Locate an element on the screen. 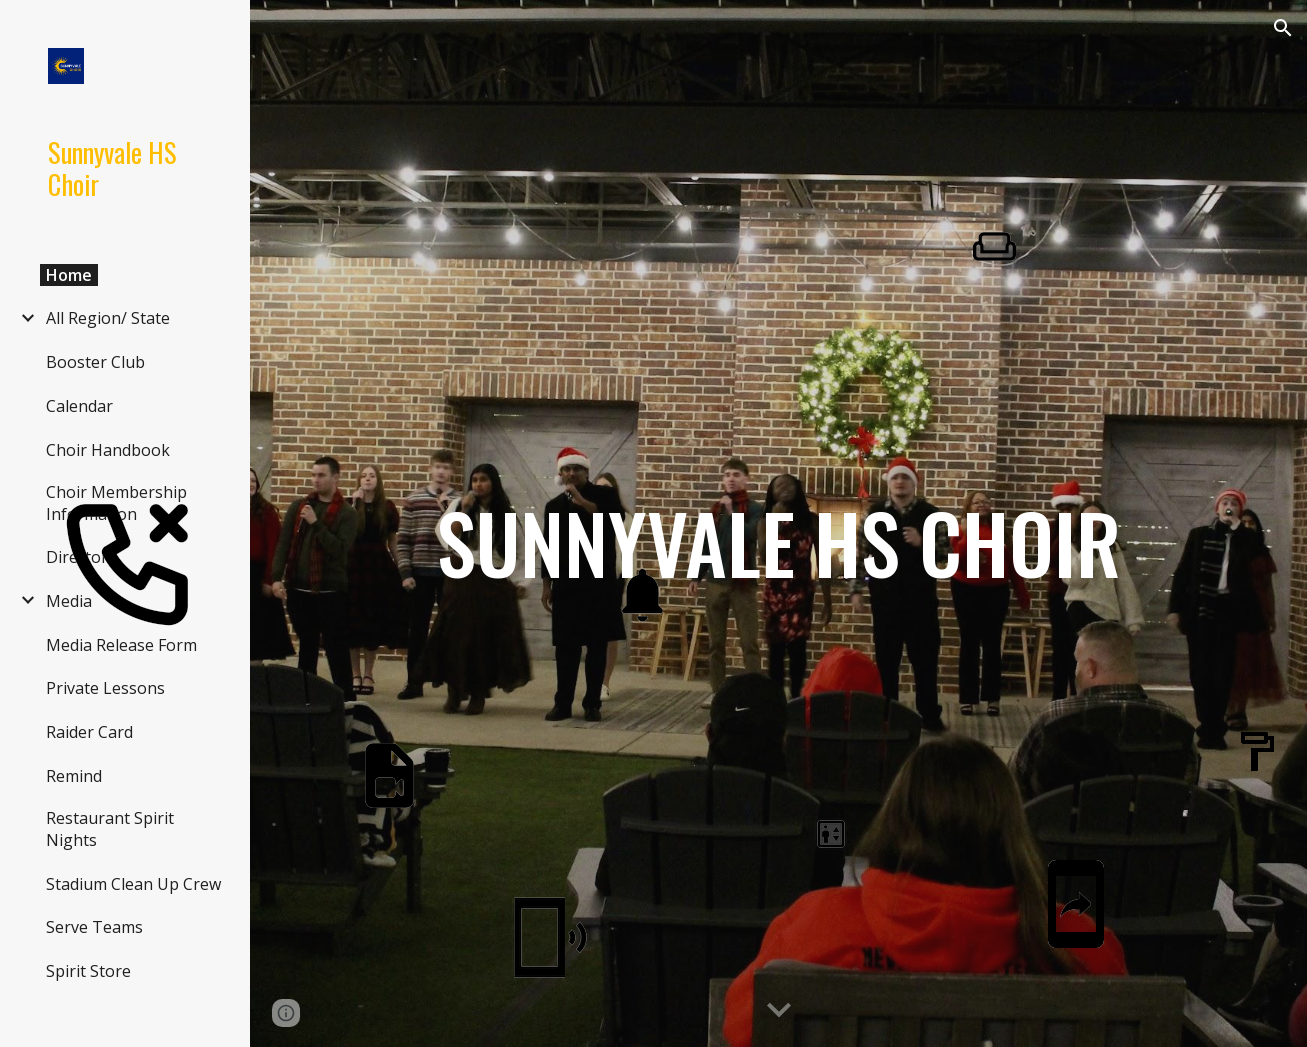 Image resolution: width=1307 pixels, height=1047 pixels. incoming call or notification on linked device is located at coordinates (550, 937).